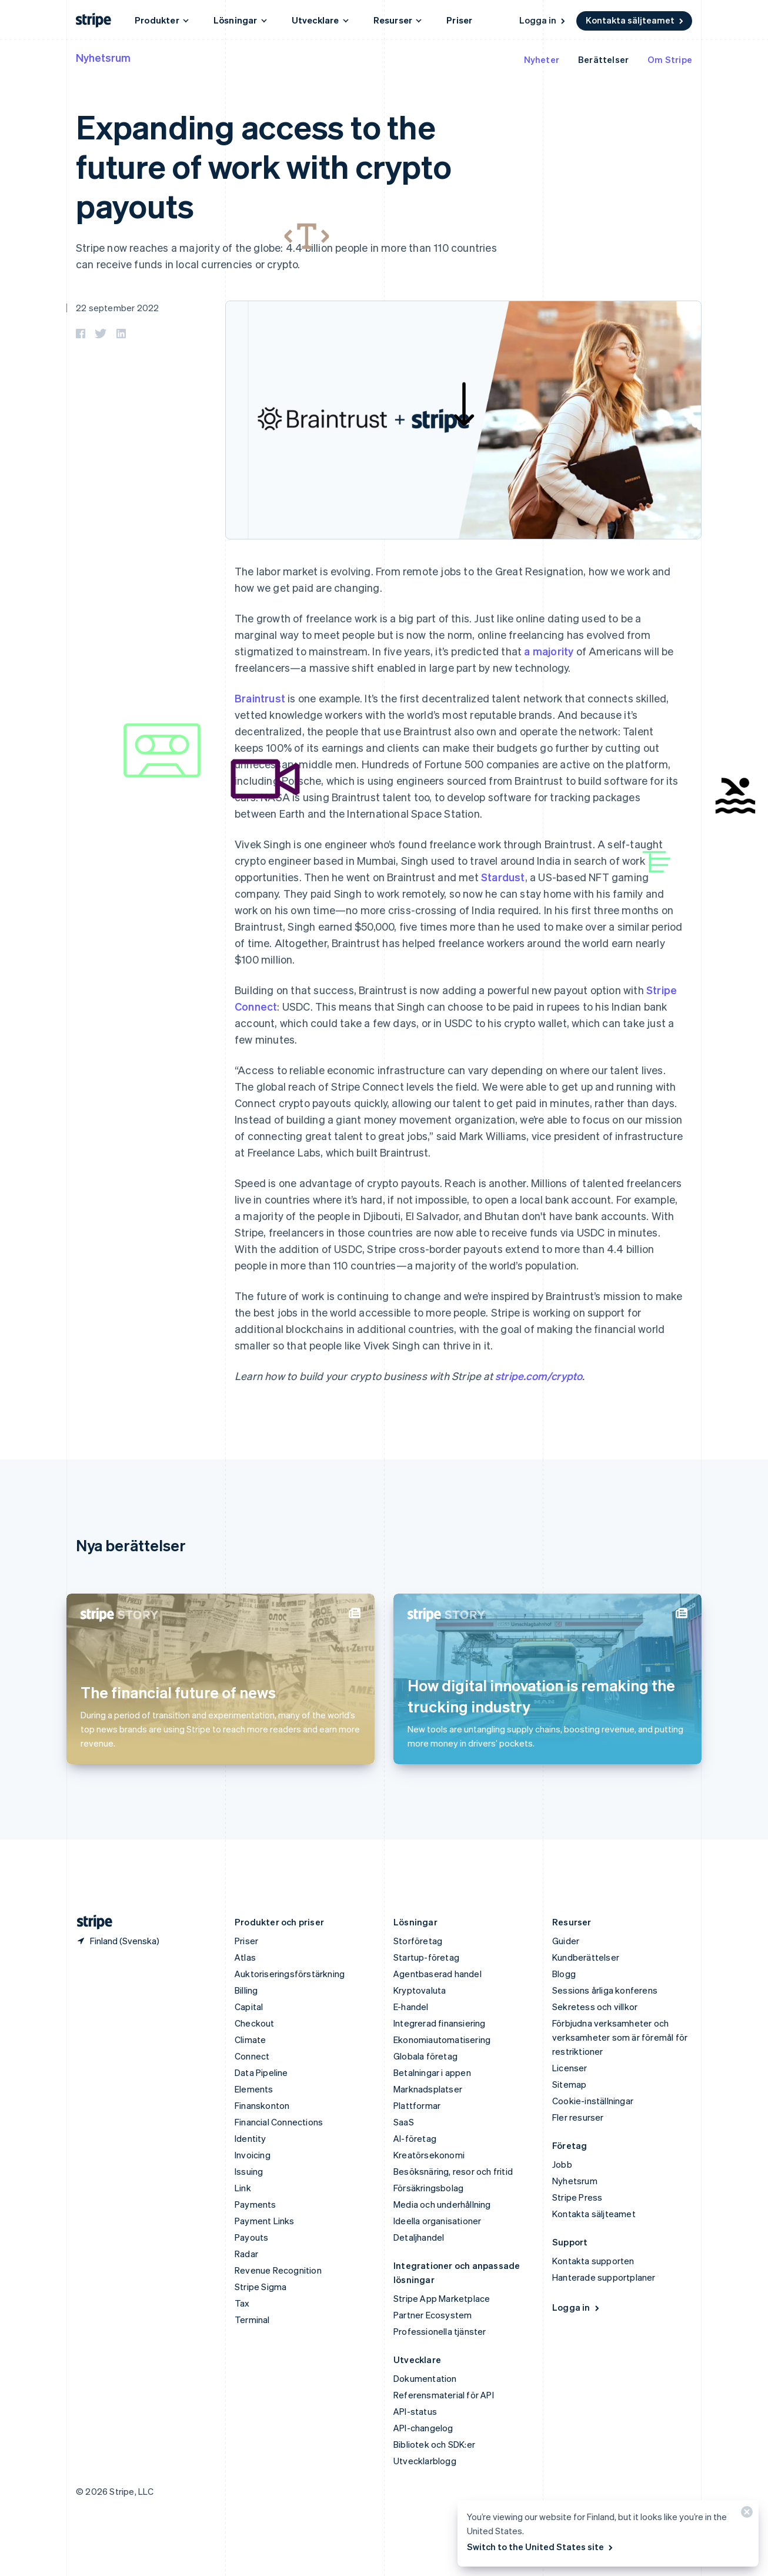 The image size is (768, 2576). I want to click on view pool or swimming amenities, so click(735, 795).